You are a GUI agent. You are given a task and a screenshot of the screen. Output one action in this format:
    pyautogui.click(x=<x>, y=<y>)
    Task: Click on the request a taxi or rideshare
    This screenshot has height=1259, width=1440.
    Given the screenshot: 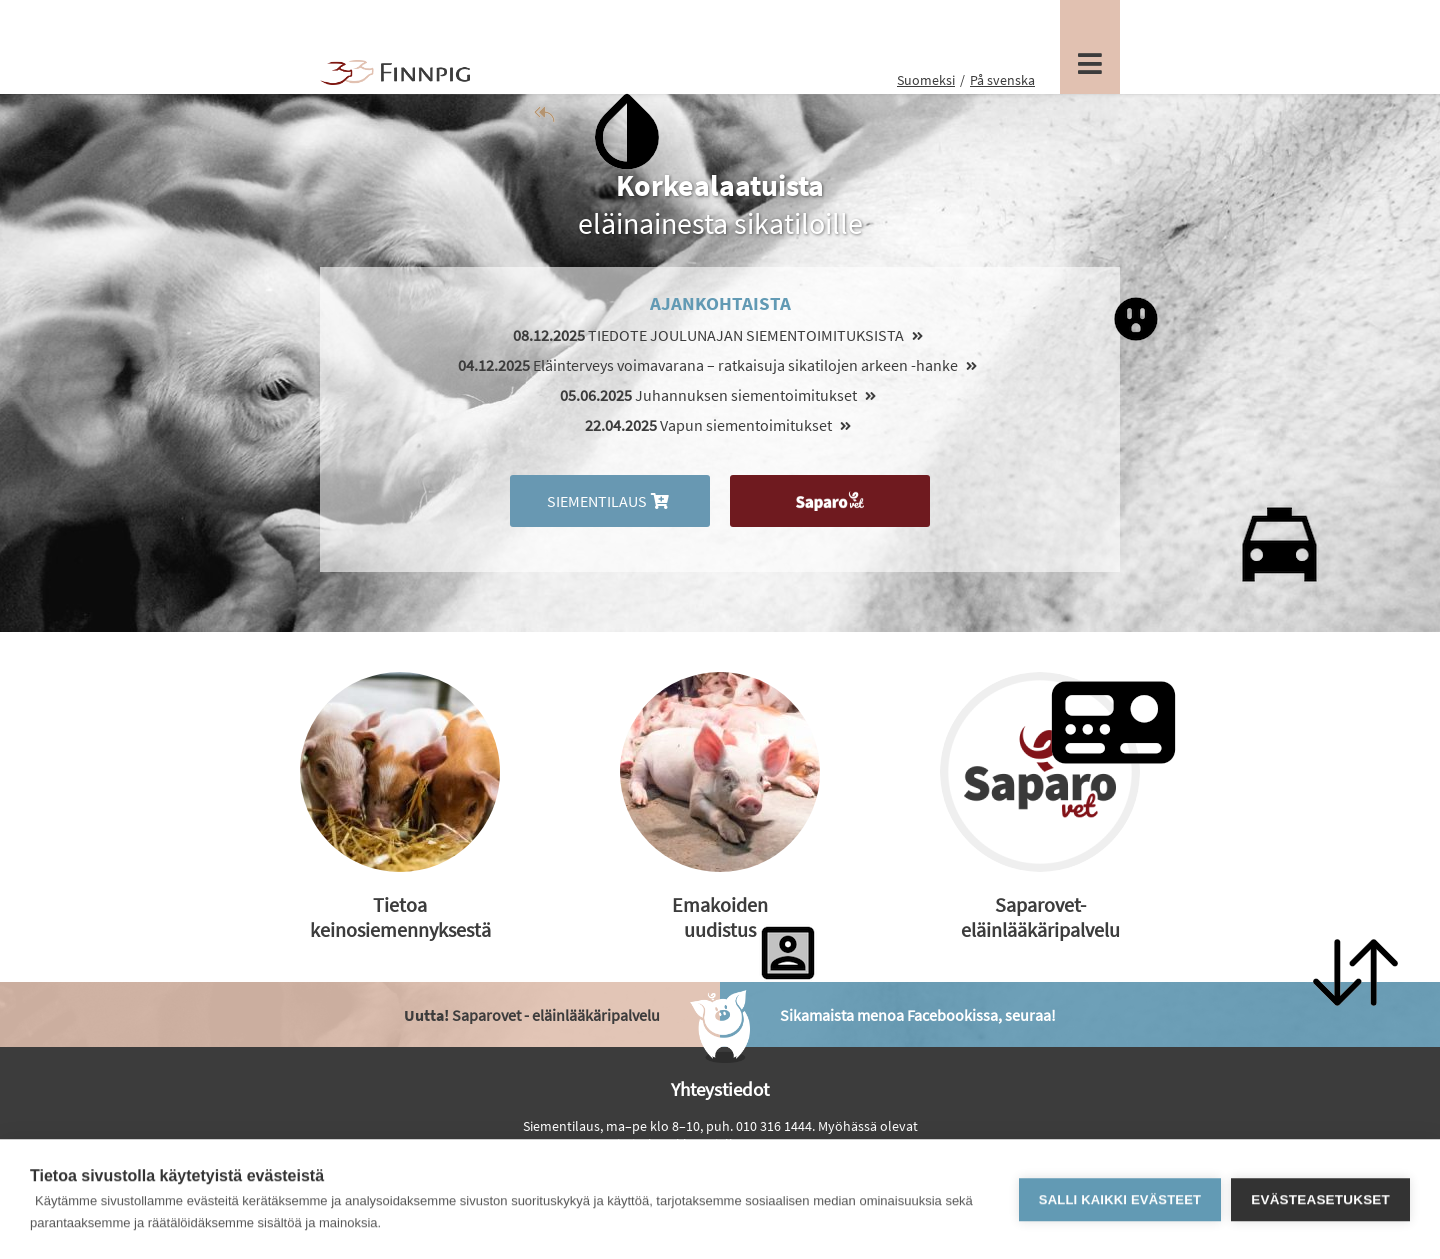 What is the action you would take?
    pyautogui.click(x=1279, y=544)
    